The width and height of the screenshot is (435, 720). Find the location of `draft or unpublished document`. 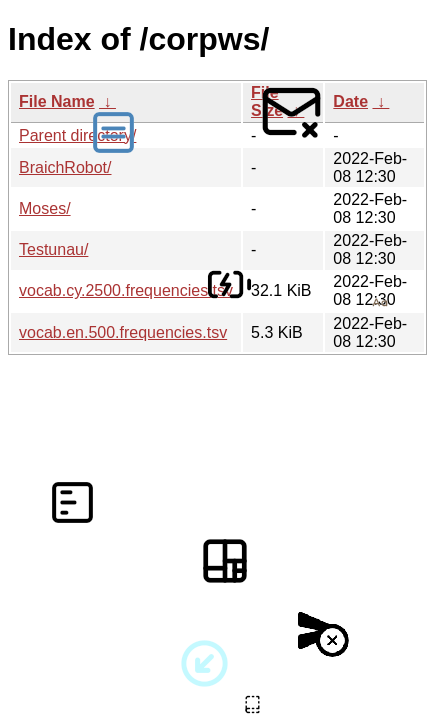

draft or unpublished document is located at coordinates (252, 704).